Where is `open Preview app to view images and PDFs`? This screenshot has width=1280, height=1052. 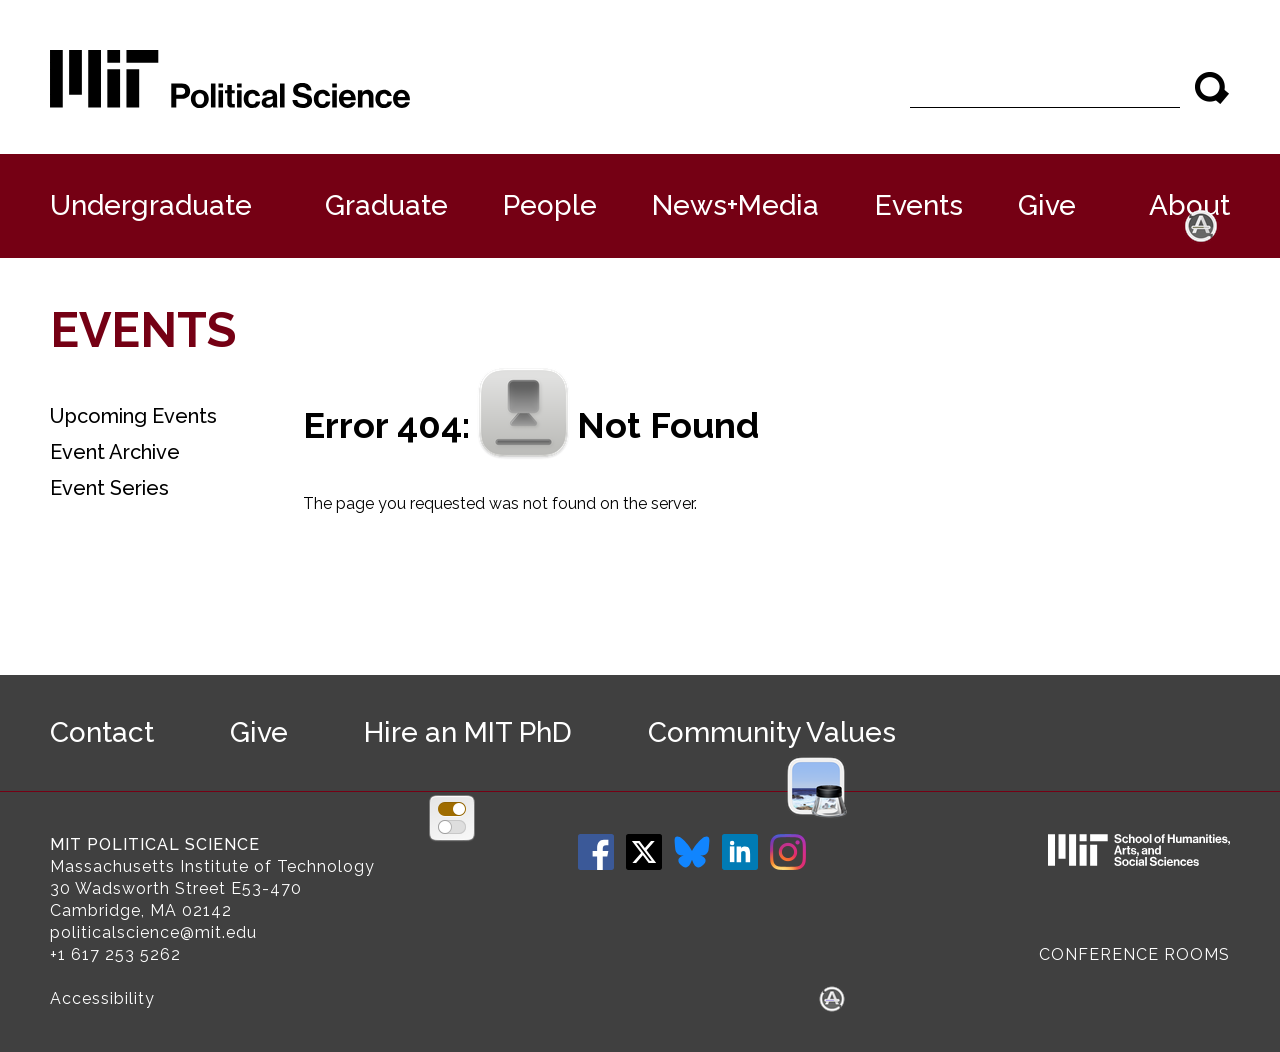
open Preview app to view images and PDFs is located at coordinates (816, 786).